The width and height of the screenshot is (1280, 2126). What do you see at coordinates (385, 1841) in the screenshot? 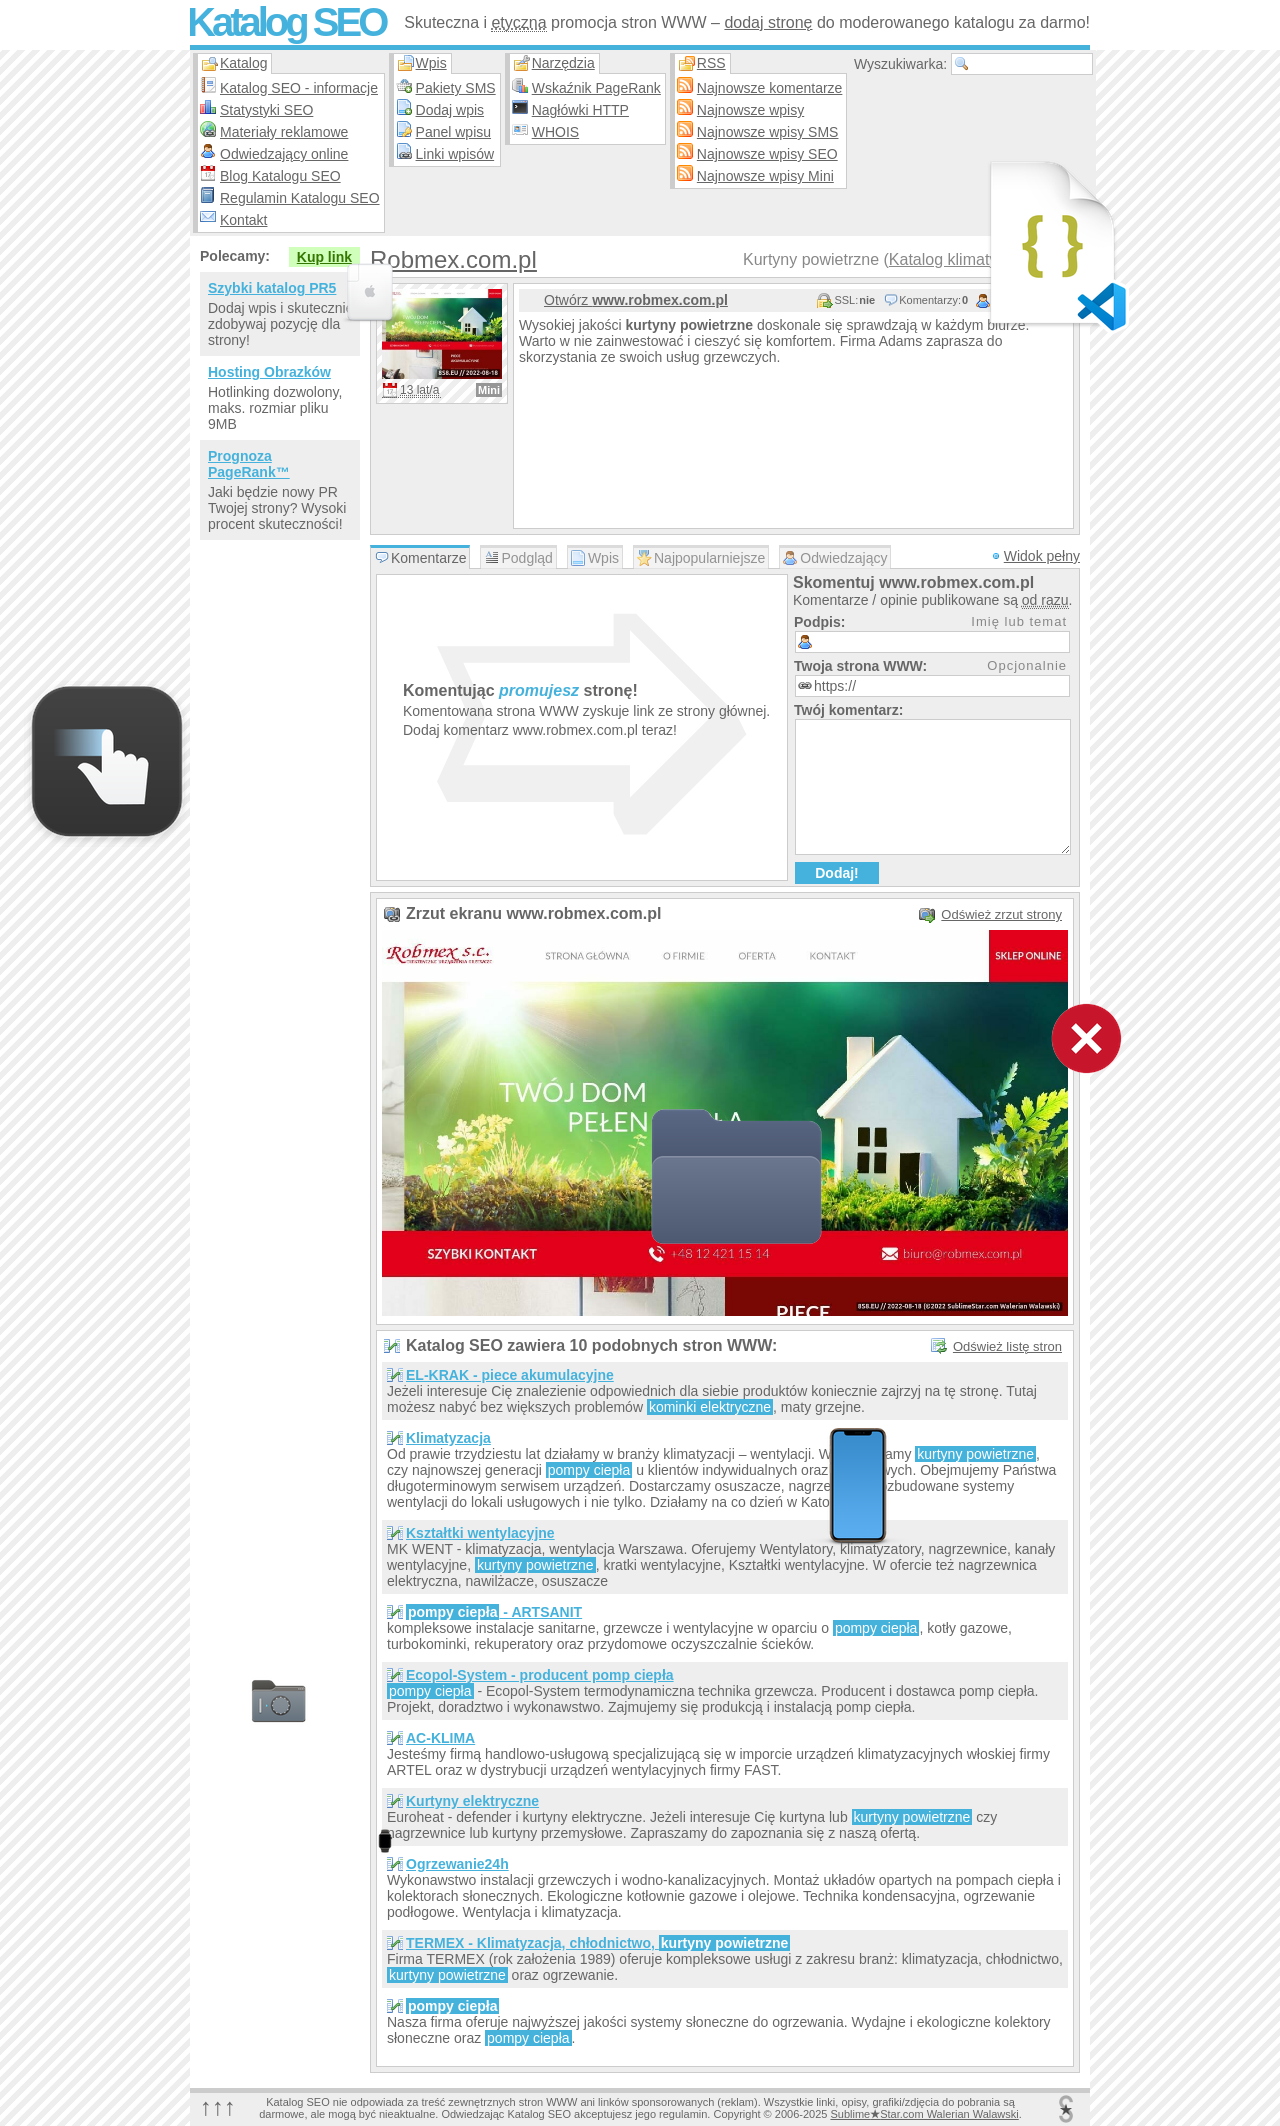
I see `apple watch series 6 device icon` at bounding box center [385, 1841].